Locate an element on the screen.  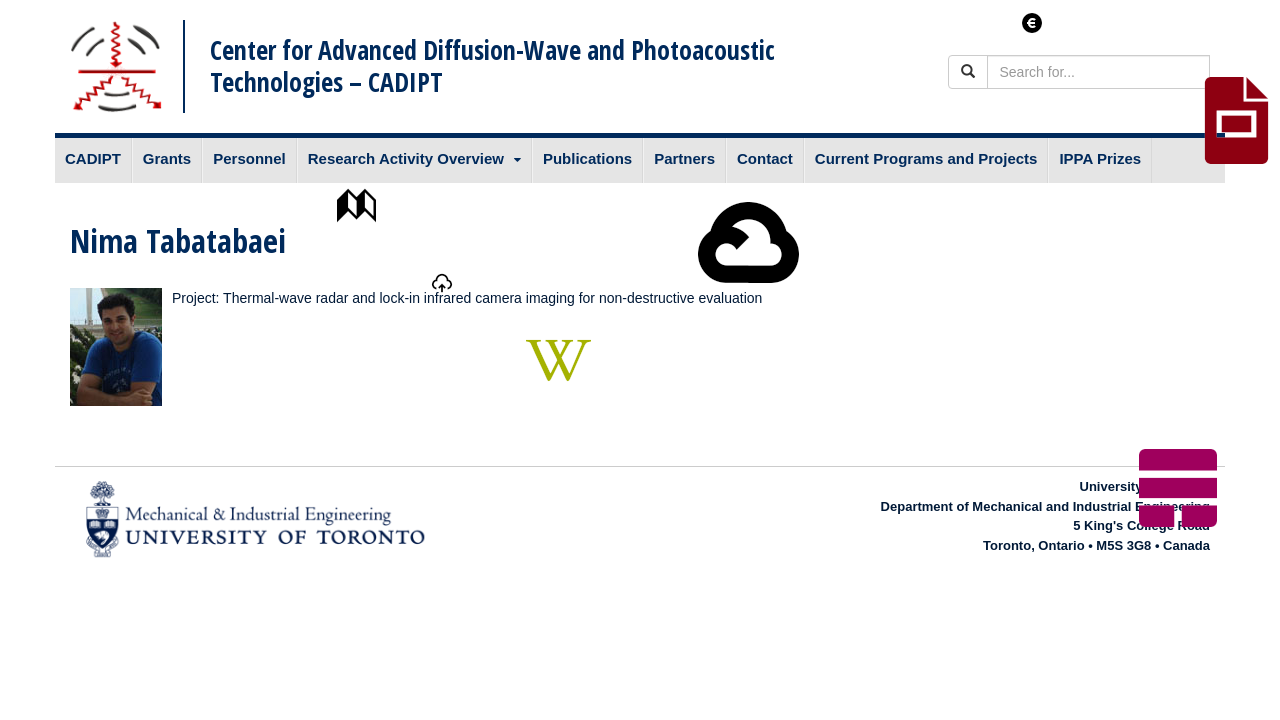
access Google Cloud services is located at coordinates (748, 242).